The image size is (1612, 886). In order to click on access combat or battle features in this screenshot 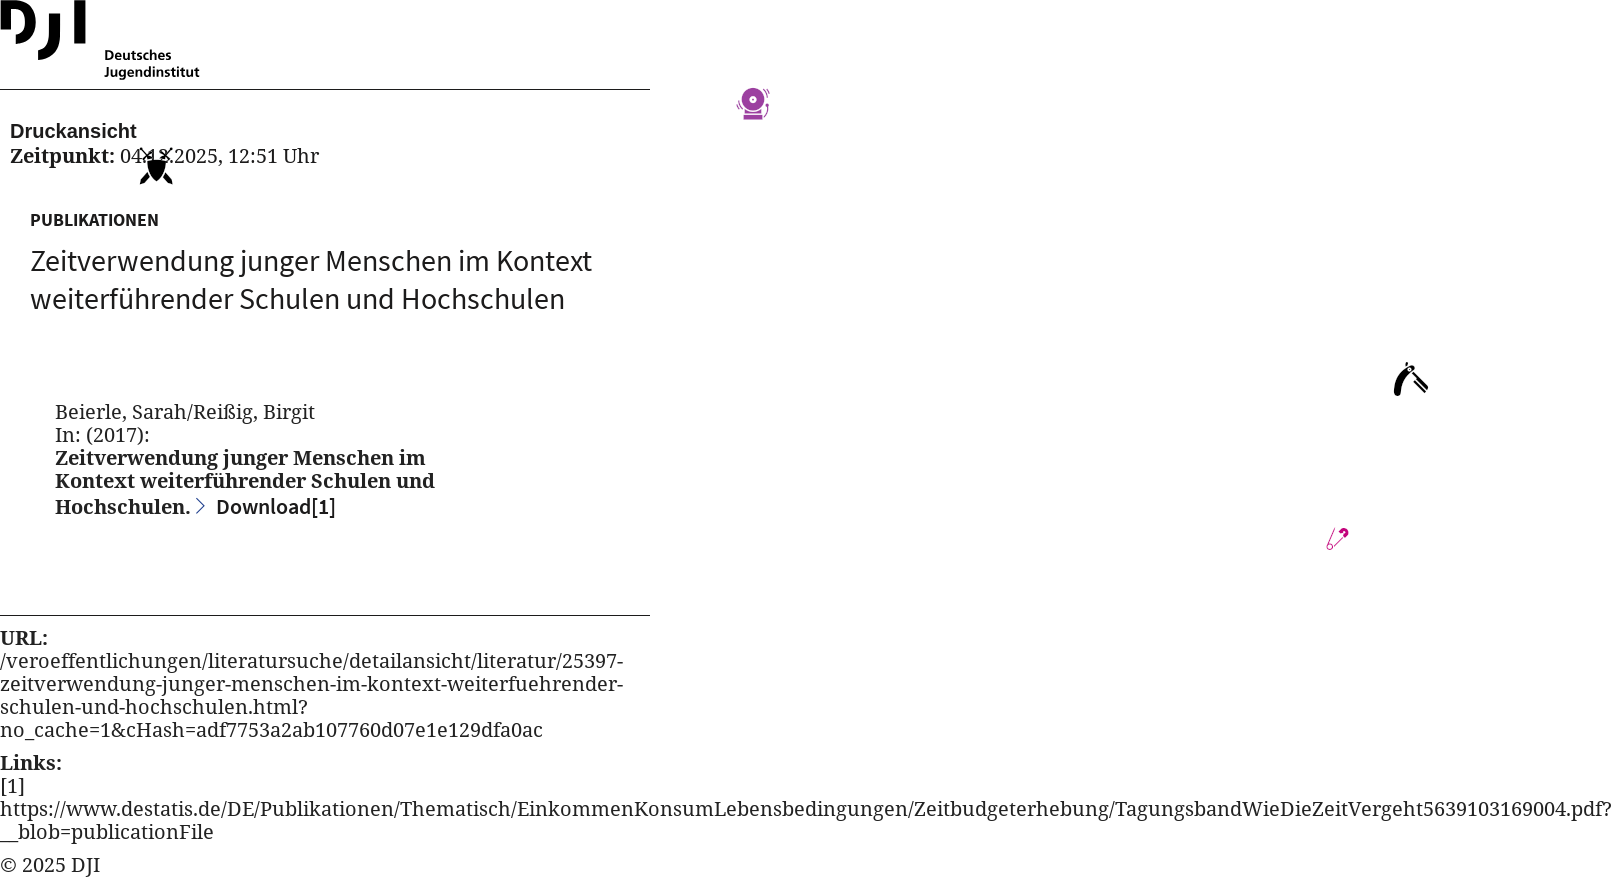, I will do `click(156, 166)`.